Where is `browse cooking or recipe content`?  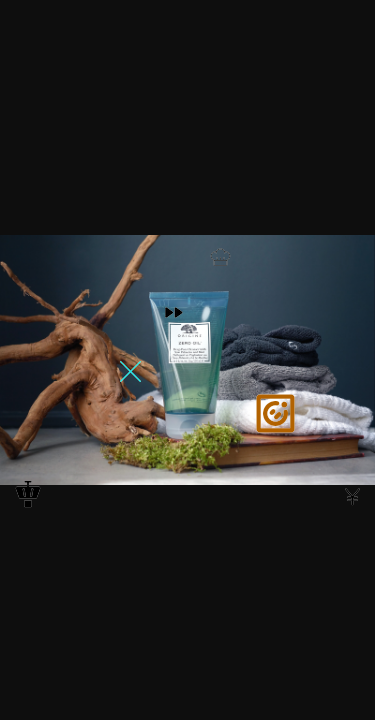
browse cooking or recipe content is located at coordinates (220, 257).